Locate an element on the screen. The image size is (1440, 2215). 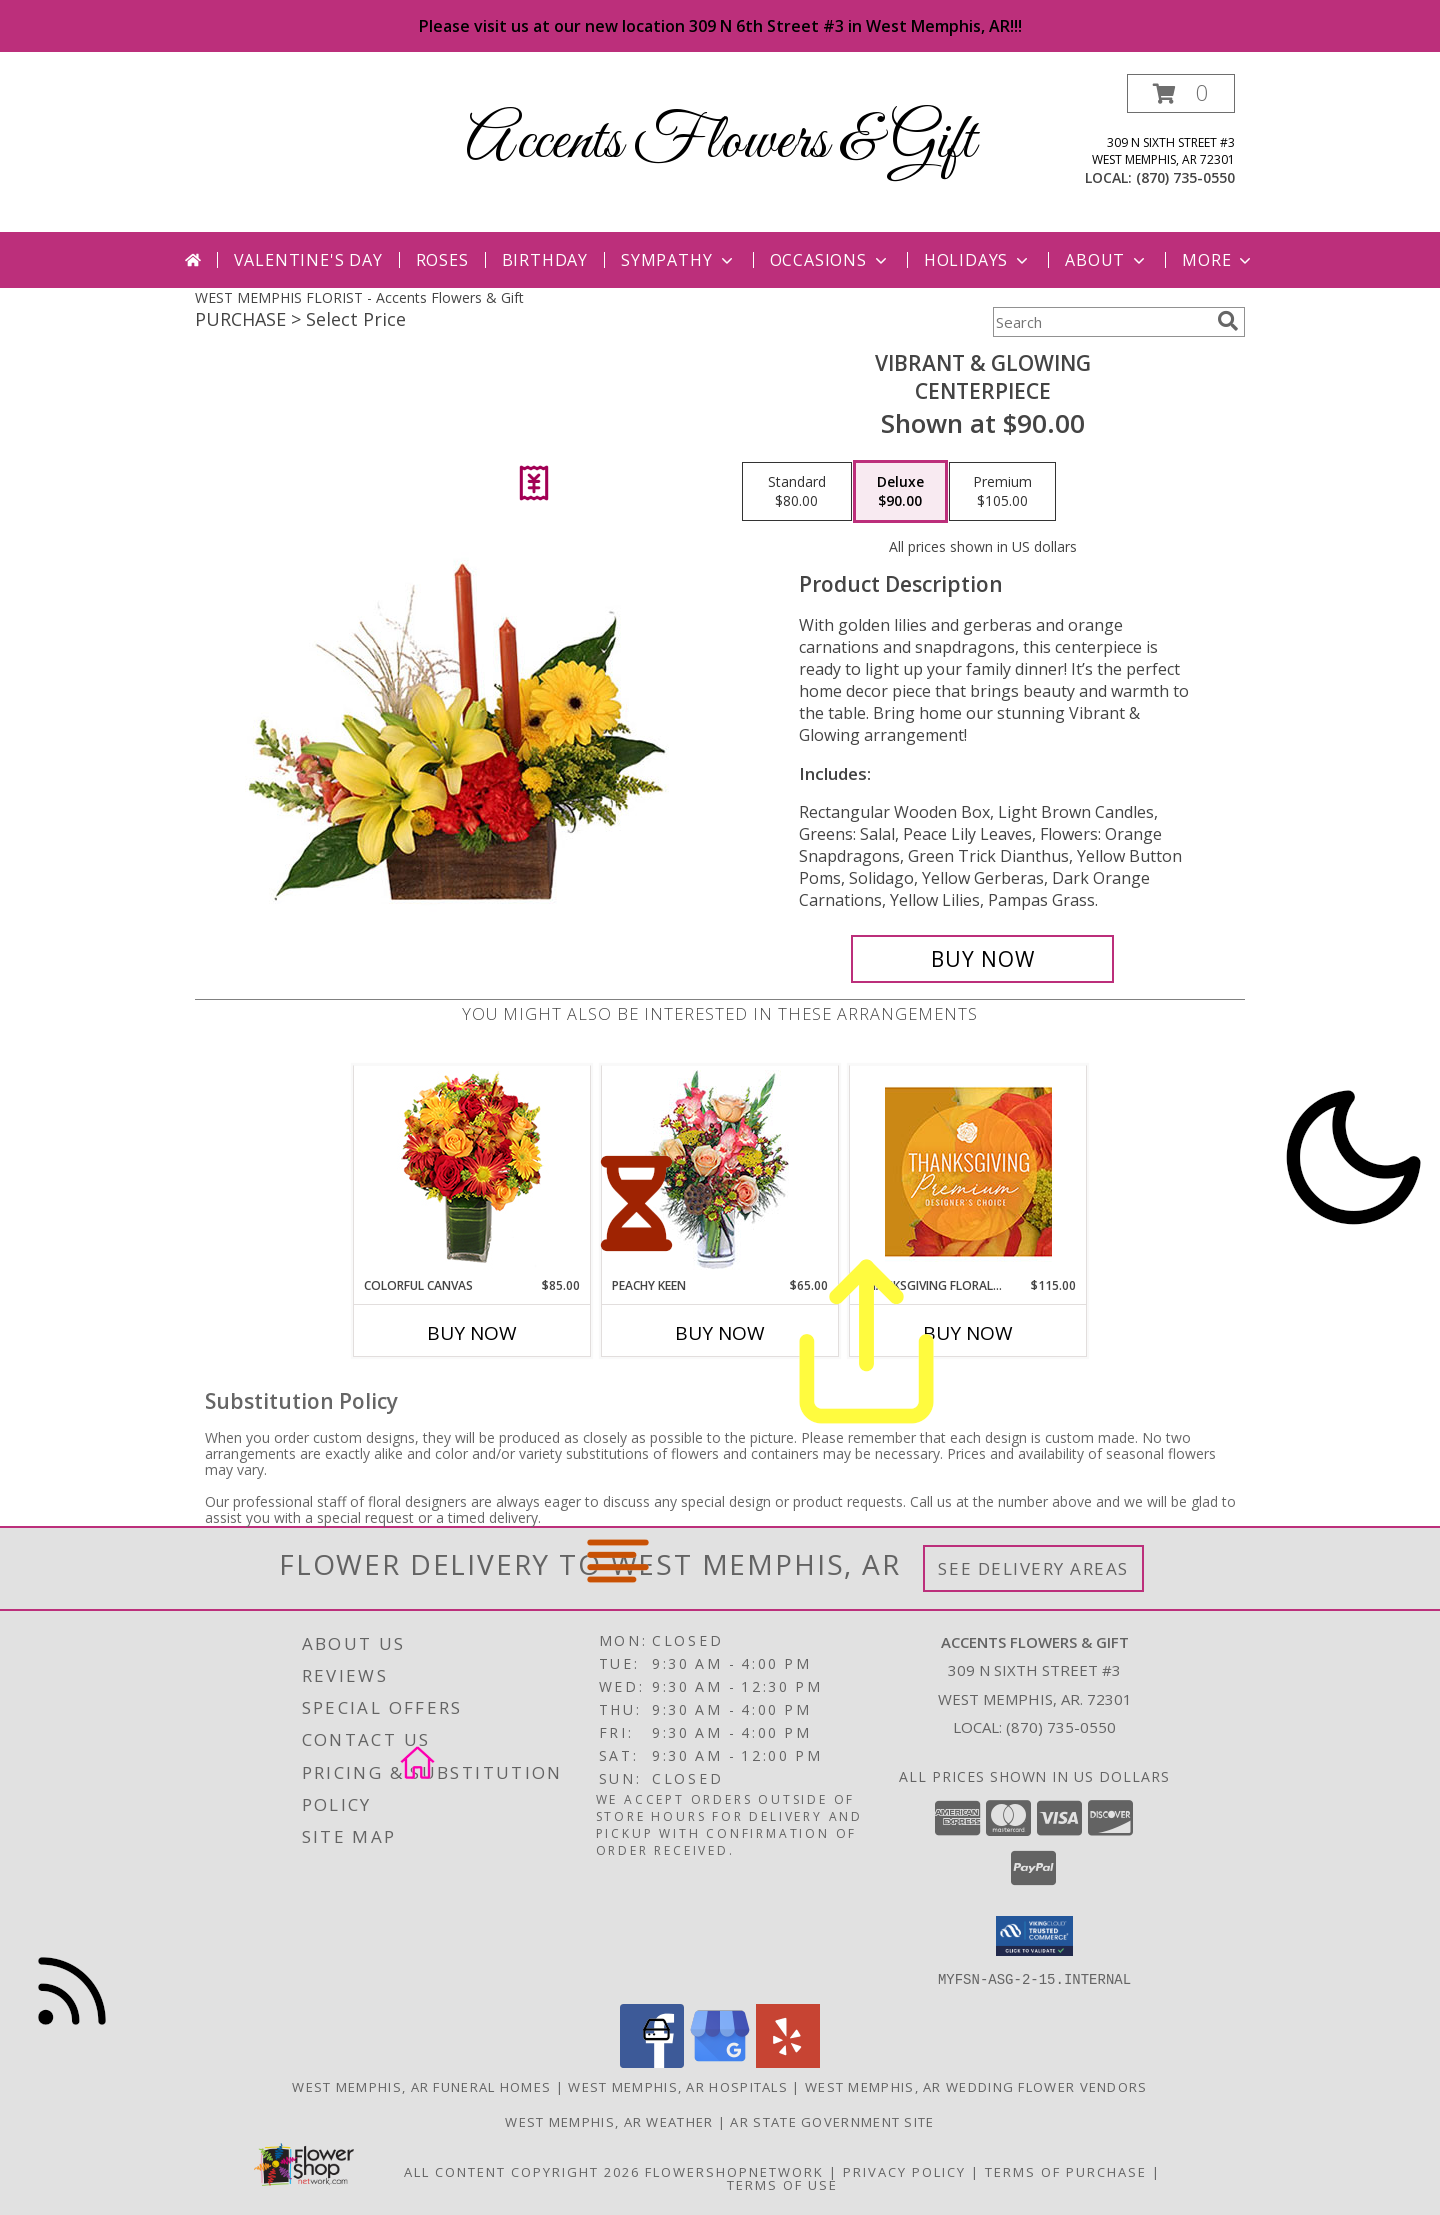
subscribe to RSS feed is located at coordinates (72, 1991).